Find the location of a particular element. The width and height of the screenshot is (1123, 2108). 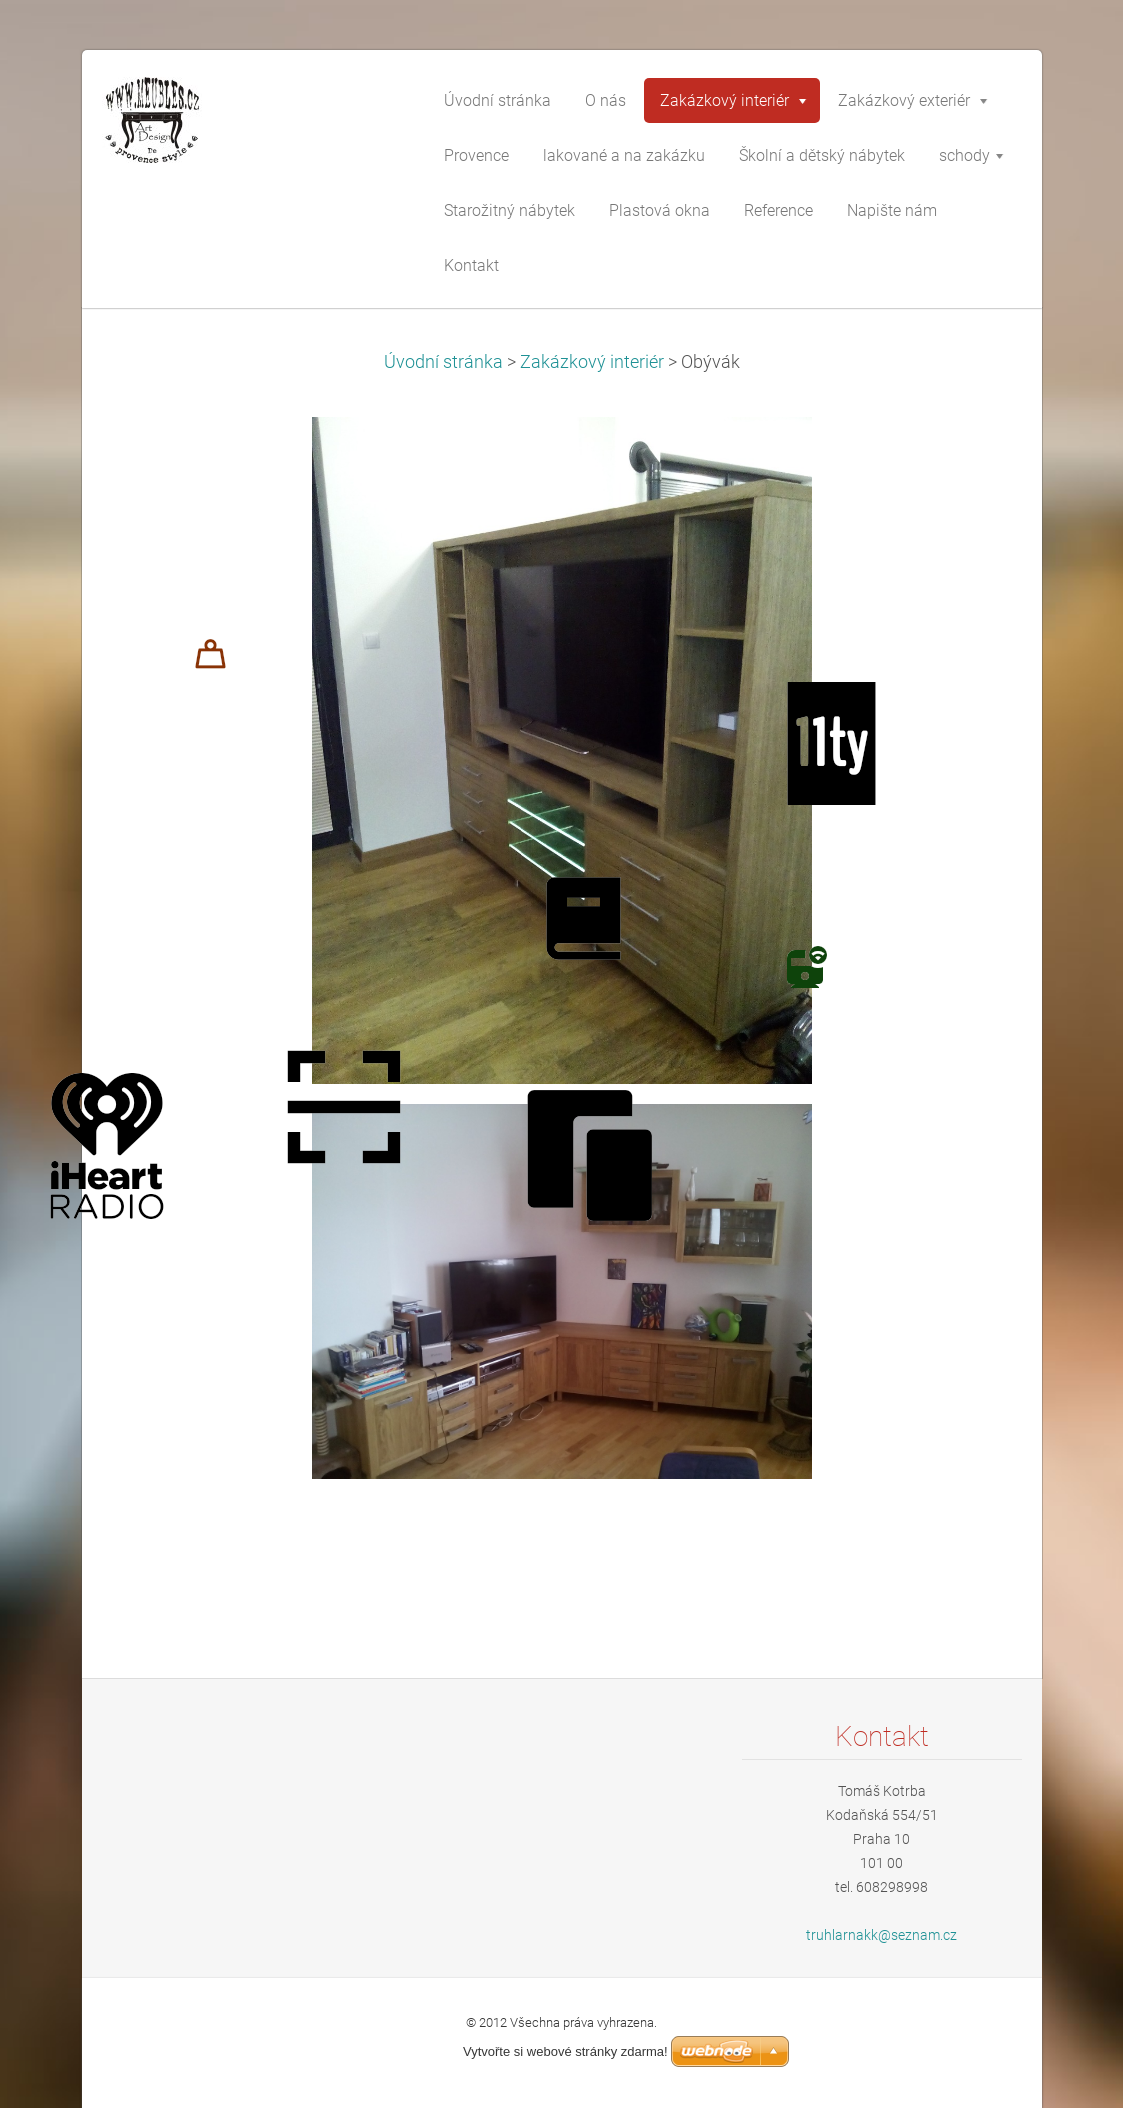

open iHeartRadio app is located at coordinates (107, 1146).